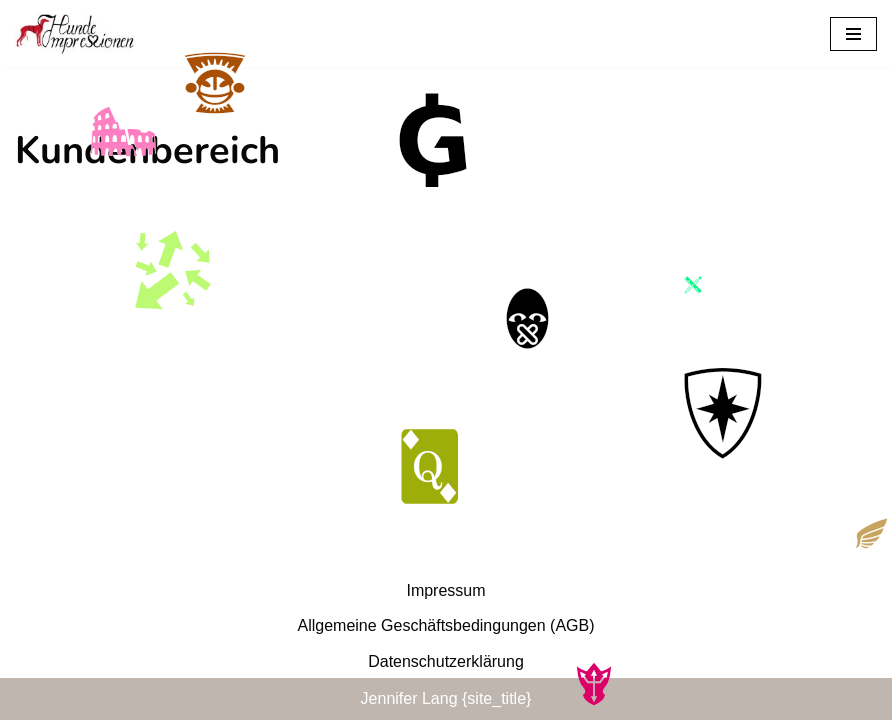 This screenshot has width=892, height=720. What do you see at coordinates (429, 466) in the screenshot?
I see `queen of diamonds playing card` at bounding box center [429, 466].